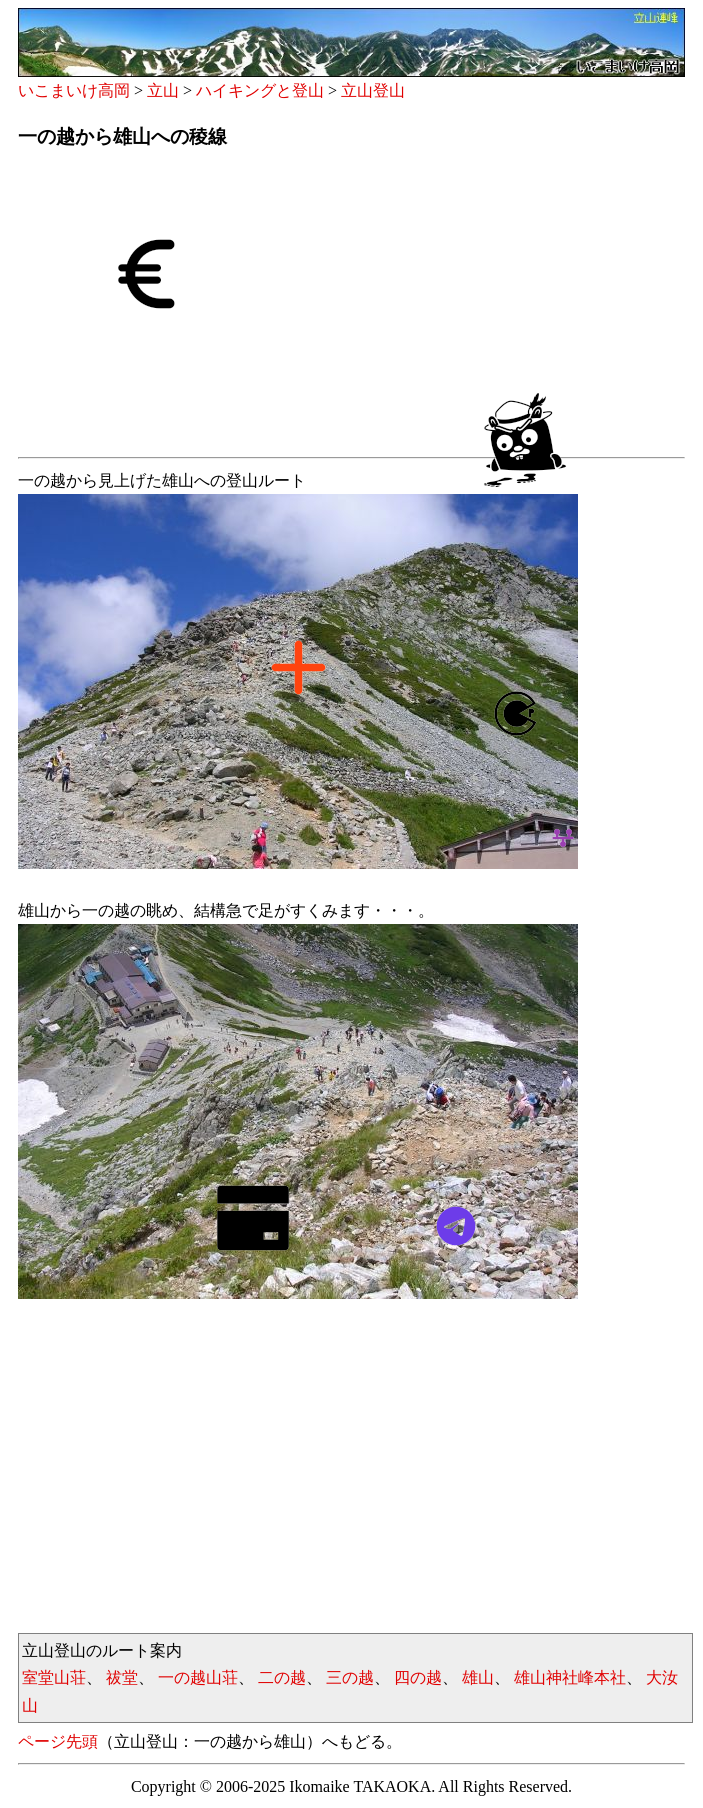 The height and width of the screenshot is (1808, 703). Describe the element at coordinates (253, 1218) in the screenshot. I see `access payment methods` at that location.